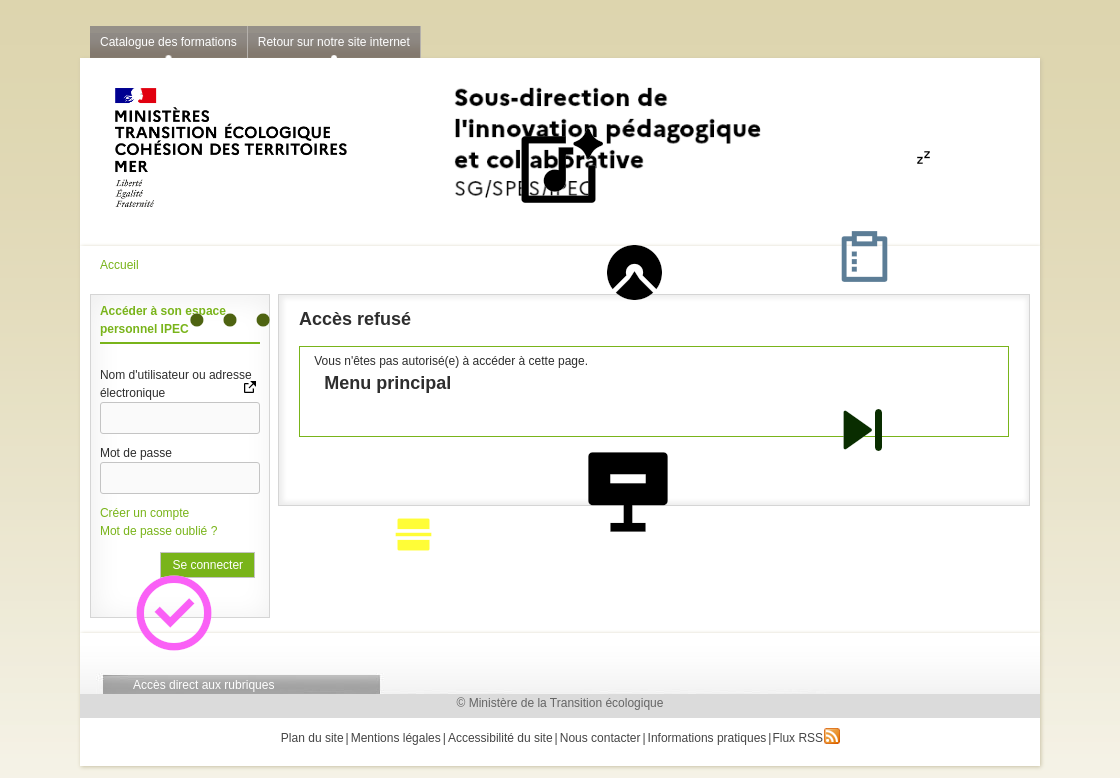 The width and height of the screenshot is (1120, 778). Describe the element at coordinates (230, 320) in the screenshot. I see `access more options or actions` at that location.